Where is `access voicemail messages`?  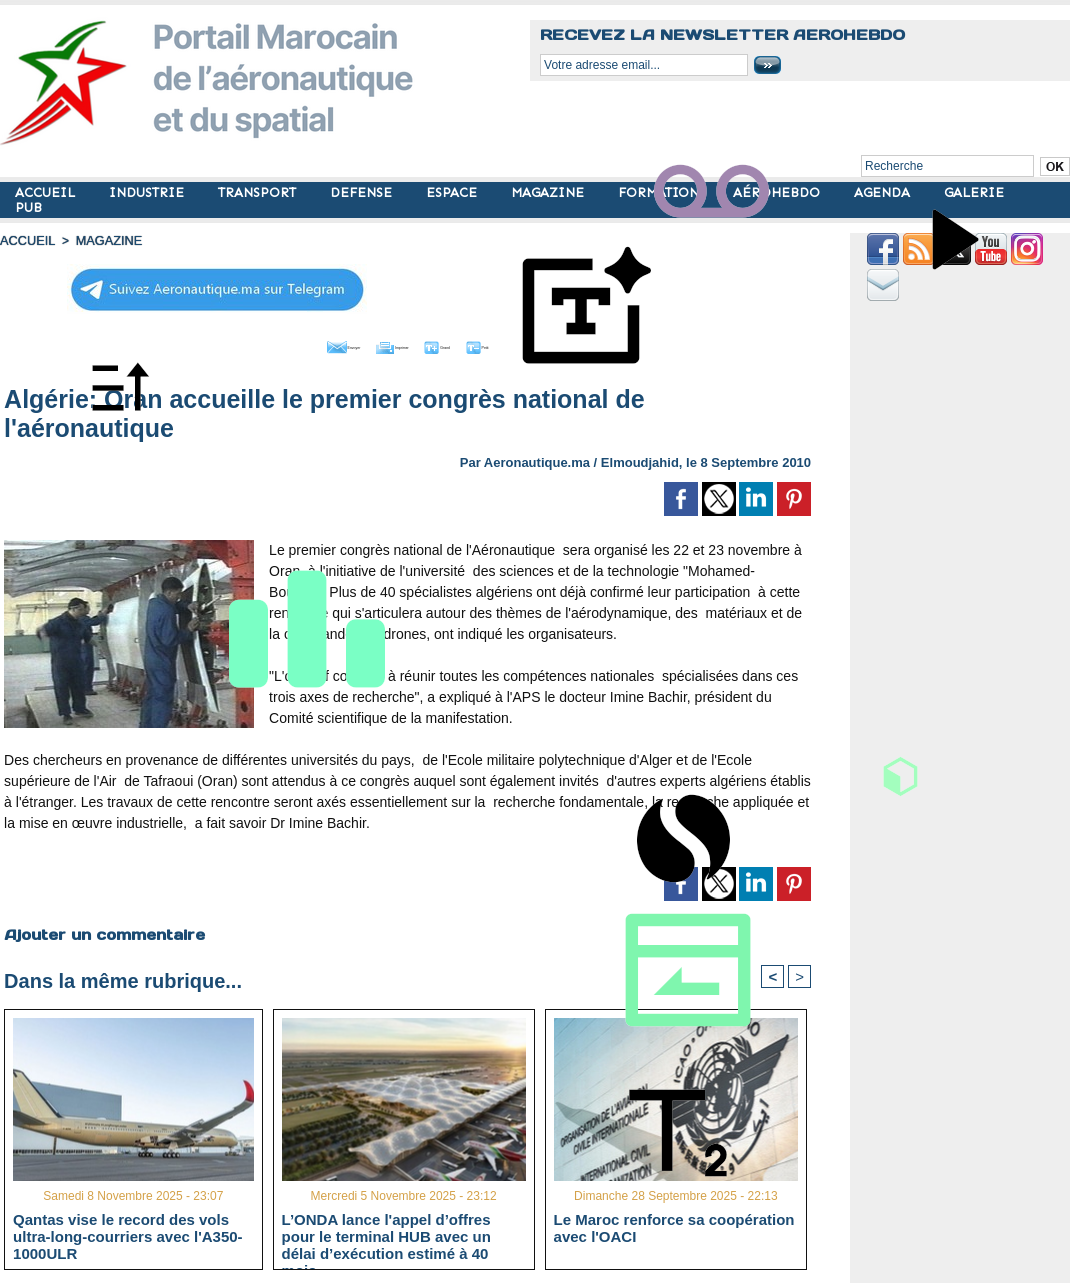 access voicemail messages is located at coordinates (711, 193).